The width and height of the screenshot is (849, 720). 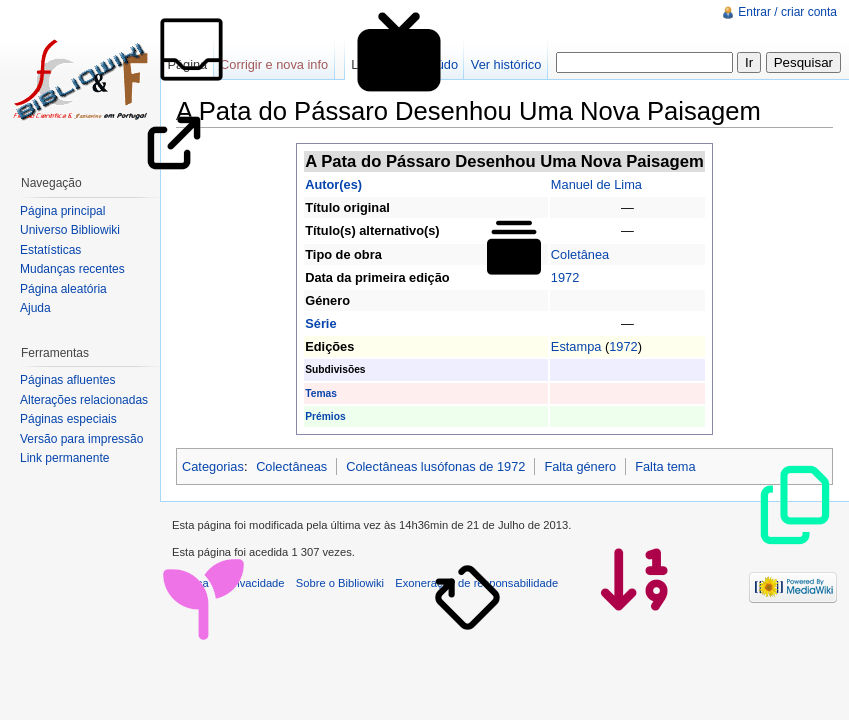 What do you see at coordinates (399, 54) in the screenshot?
I see `access tv or display settings` at bounding box center [399, 54].